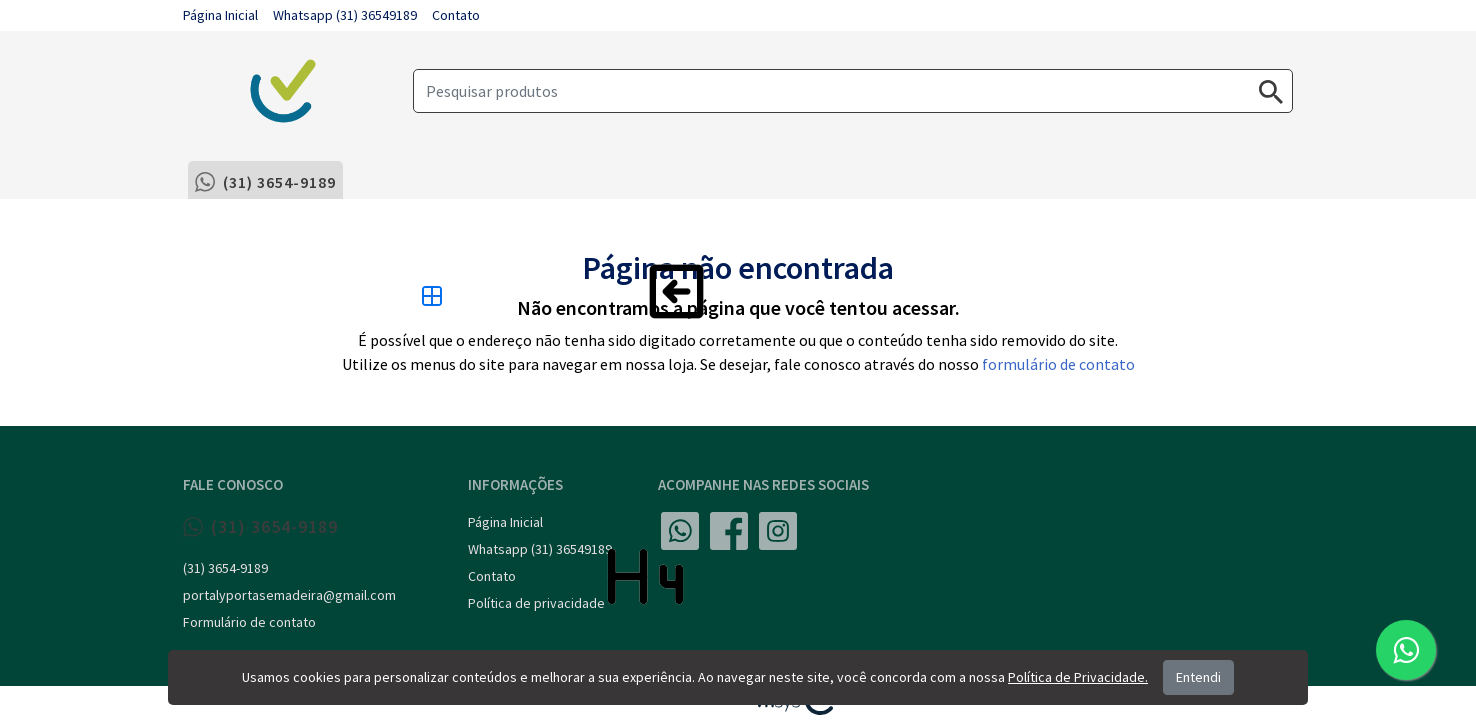 This screenshot has width=1476, height=720. Describe the element at coordinates (432, 296) in the screenshot. I see `switch to grid view` at that location.